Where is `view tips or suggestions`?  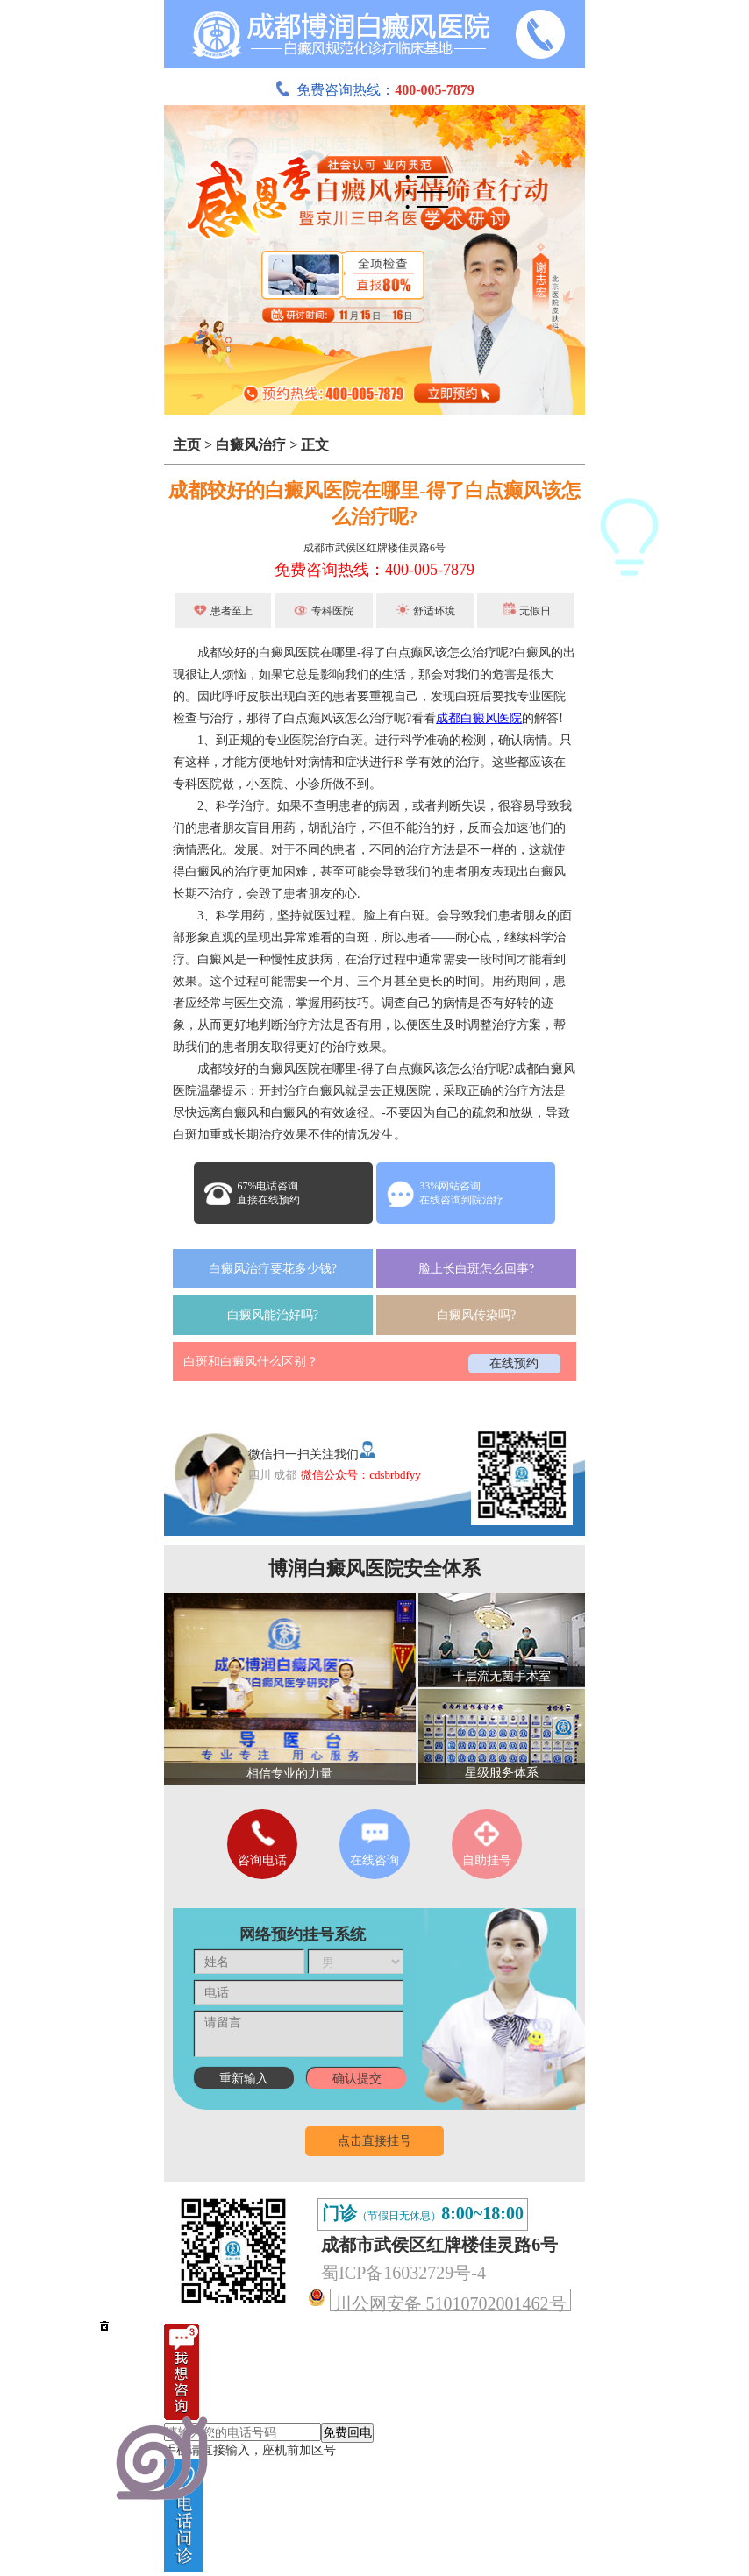 view tips or suggestions is located at coordinates (629, 537).